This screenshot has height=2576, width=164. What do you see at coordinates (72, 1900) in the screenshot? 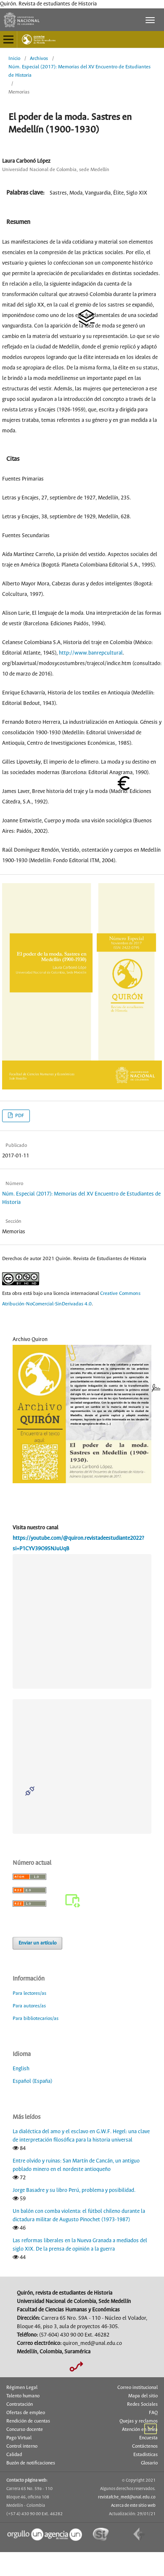
I see `access developer tools across devices` at bounding box center [72, 1900].